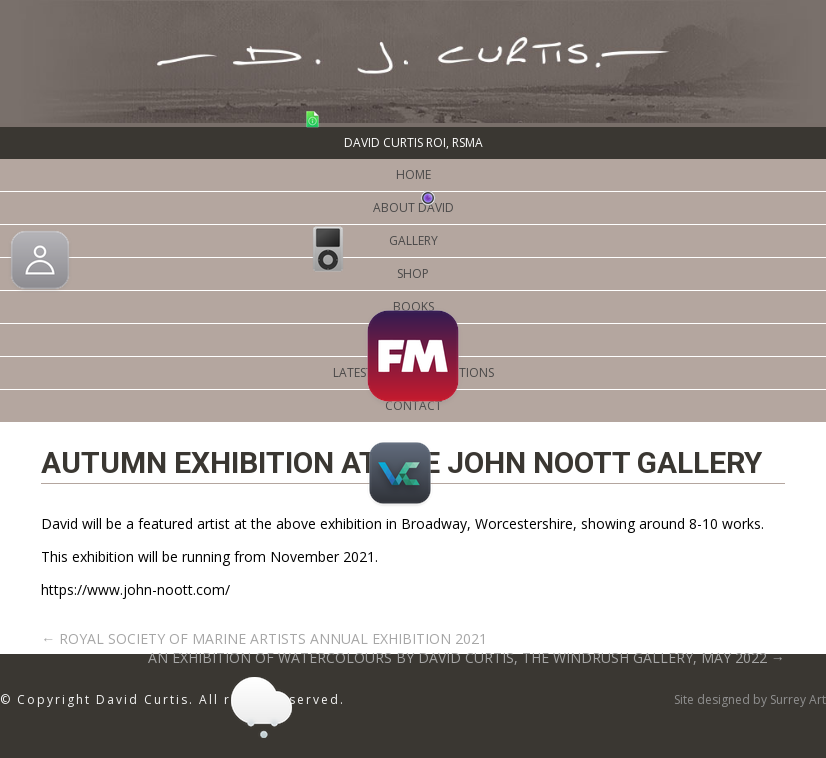 This screenshot has height=758, width=826. Describe the element at coordinates (413, 356) in the screenshot. I see `open football manager app` at that location.